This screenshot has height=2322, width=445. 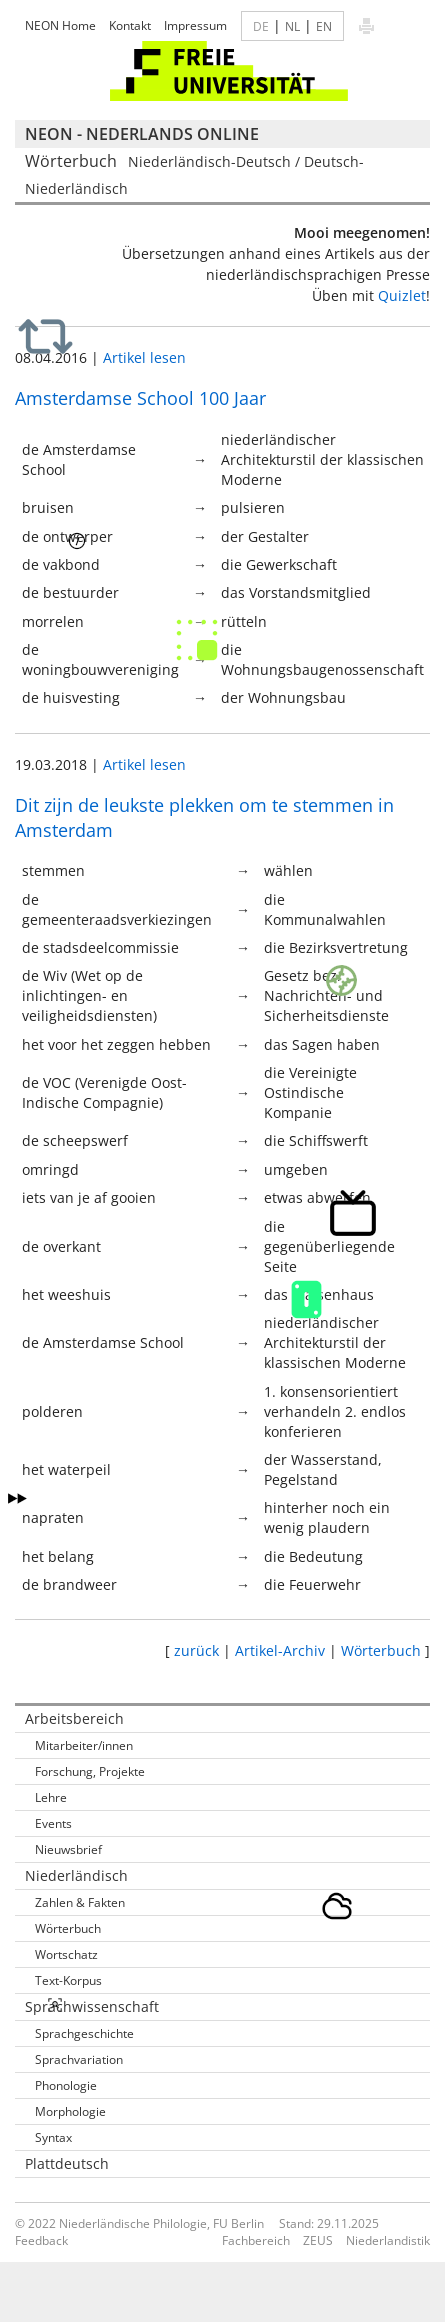 What do you see at coordinates (341, 980) in the screenshot?
I see `view baseball scores or stats` at bounding box center [341, 980].